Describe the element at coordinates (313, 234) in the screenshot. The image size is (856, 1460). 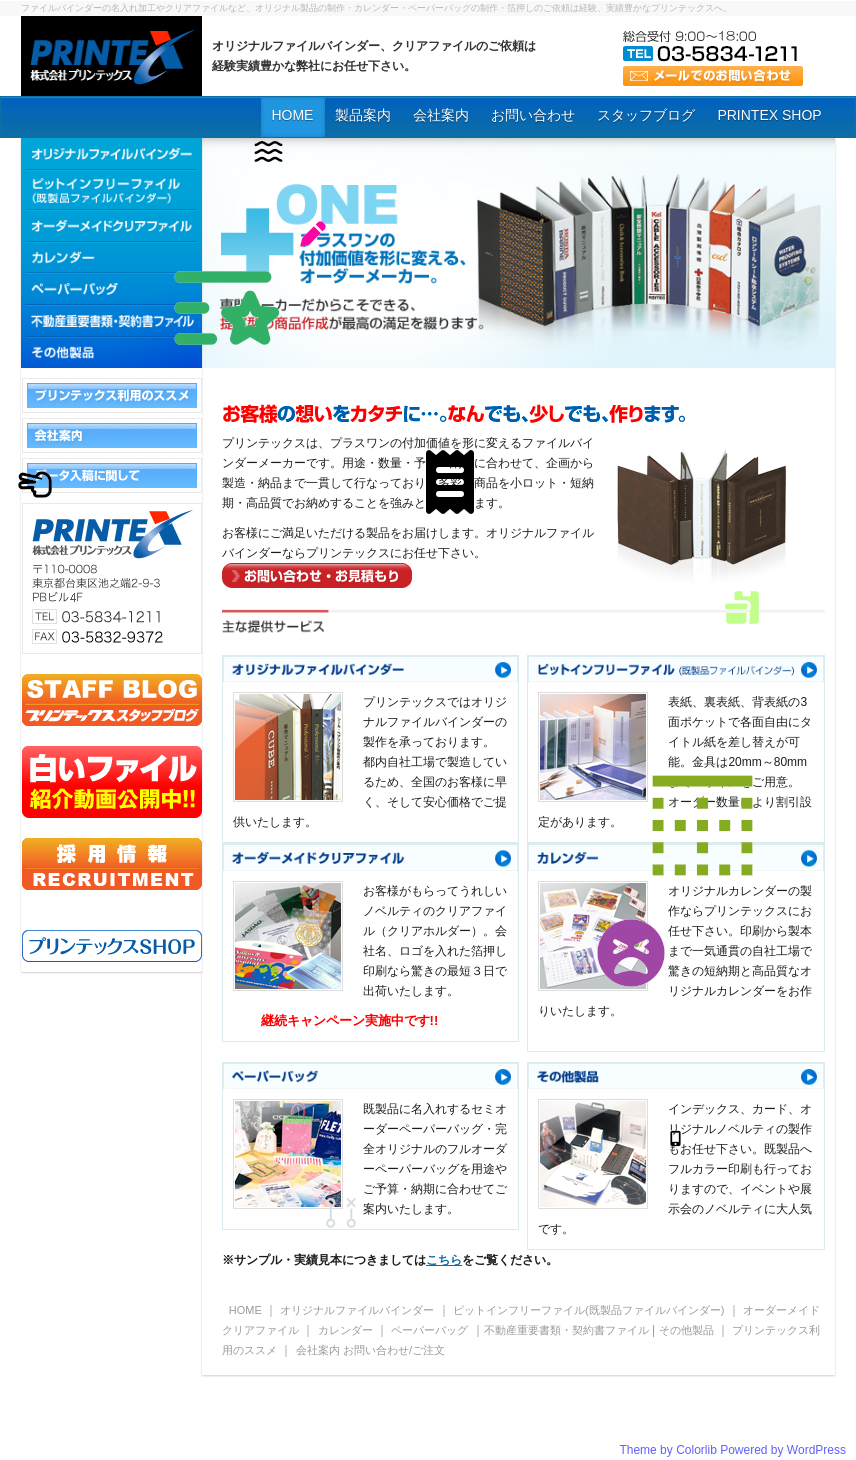
I see `edit or modify content` at that location.